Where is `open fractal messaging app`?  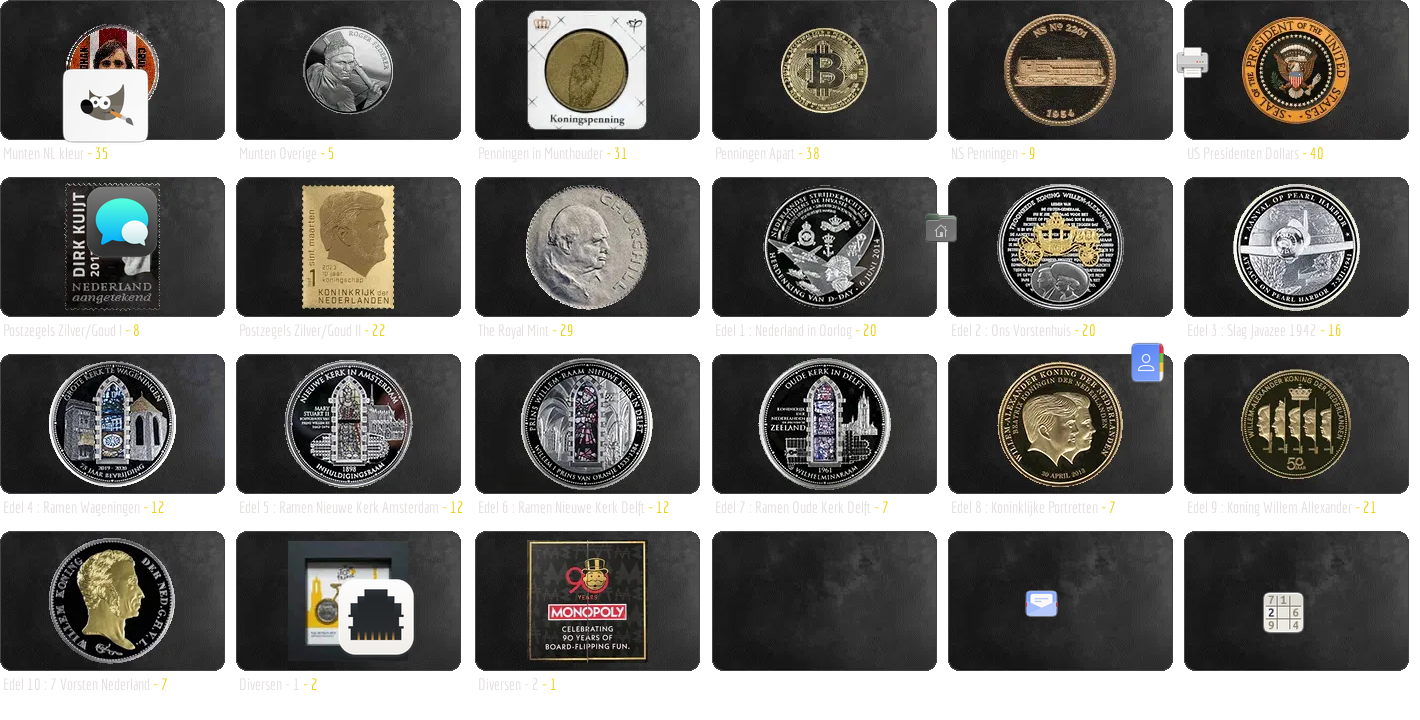 open fractal messaging app is located at coordinates (122, 222).